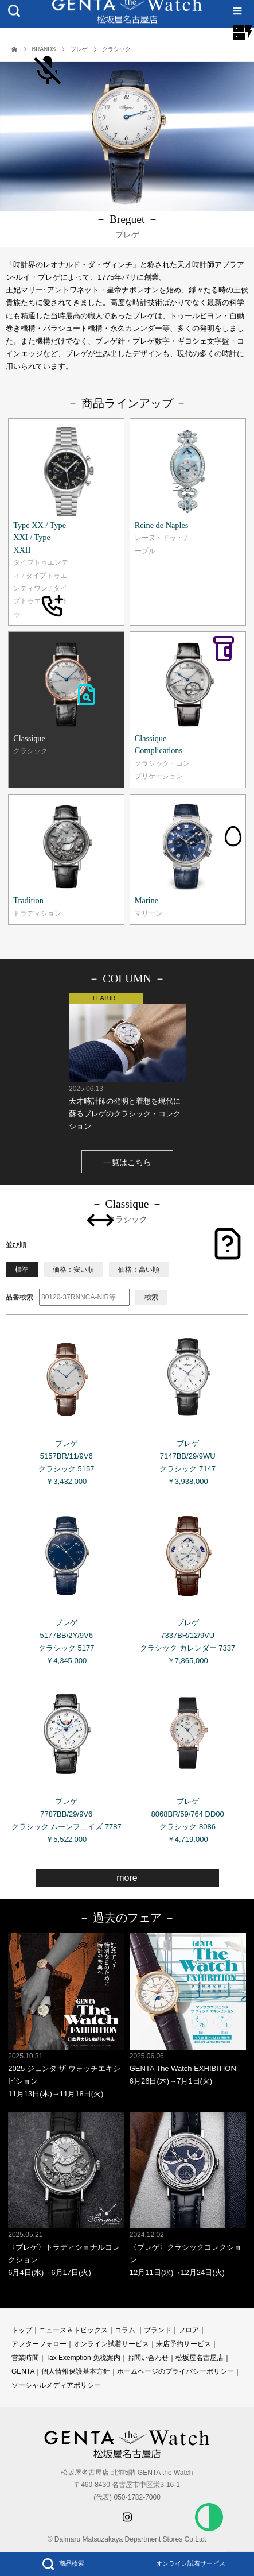 Image resolution: width=254 pixels, height=2576 pixels. I want to click on confirm or schedule an event, so click(177, 485).